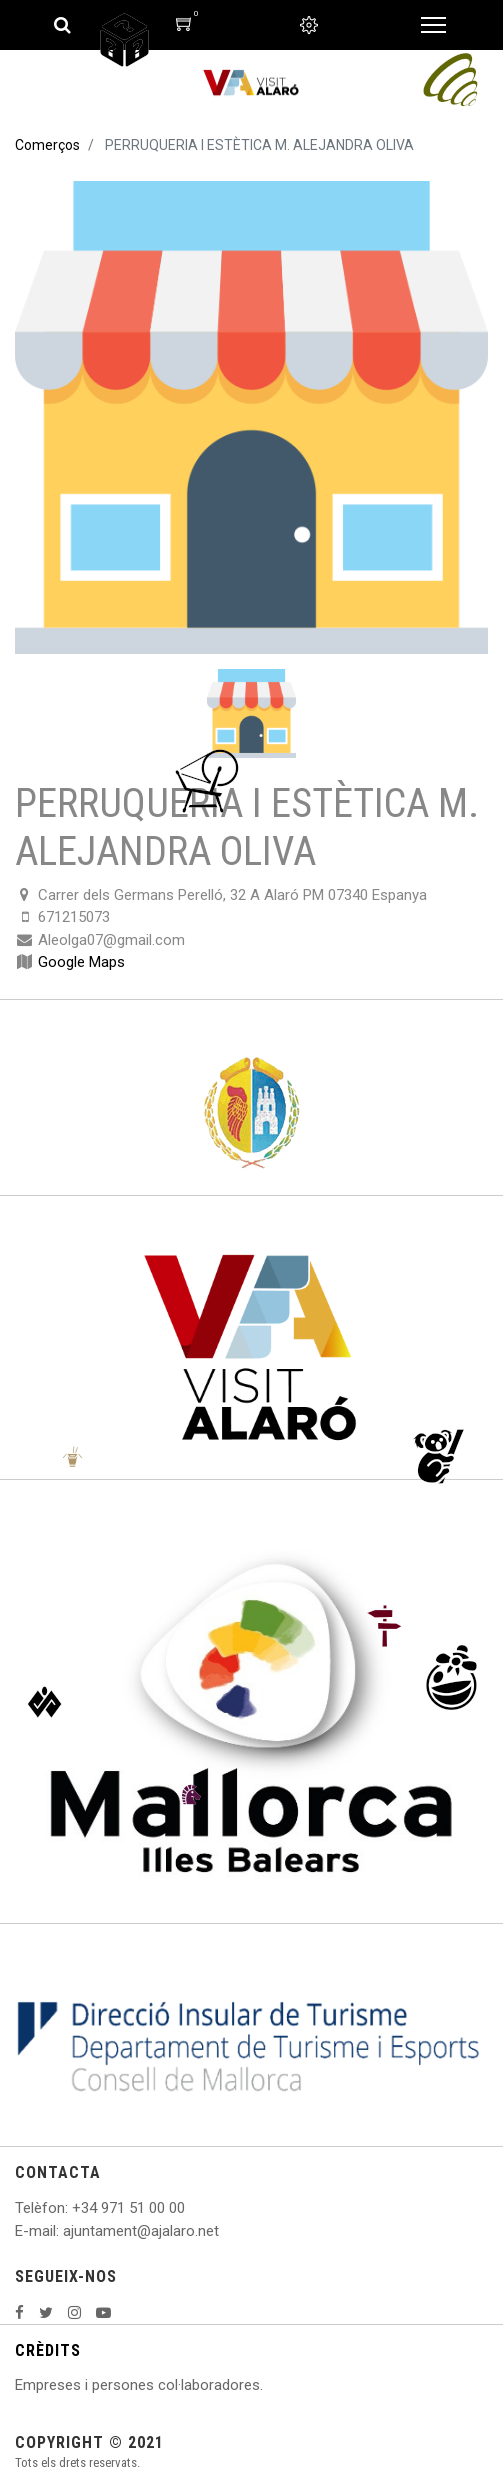 The height and width of the screenshot is (2491, 503). What do you see at coordinates (191, 1794) in the screenshot?
I see `select the knight piece in a chess game` at bounding box center [191, 1794].